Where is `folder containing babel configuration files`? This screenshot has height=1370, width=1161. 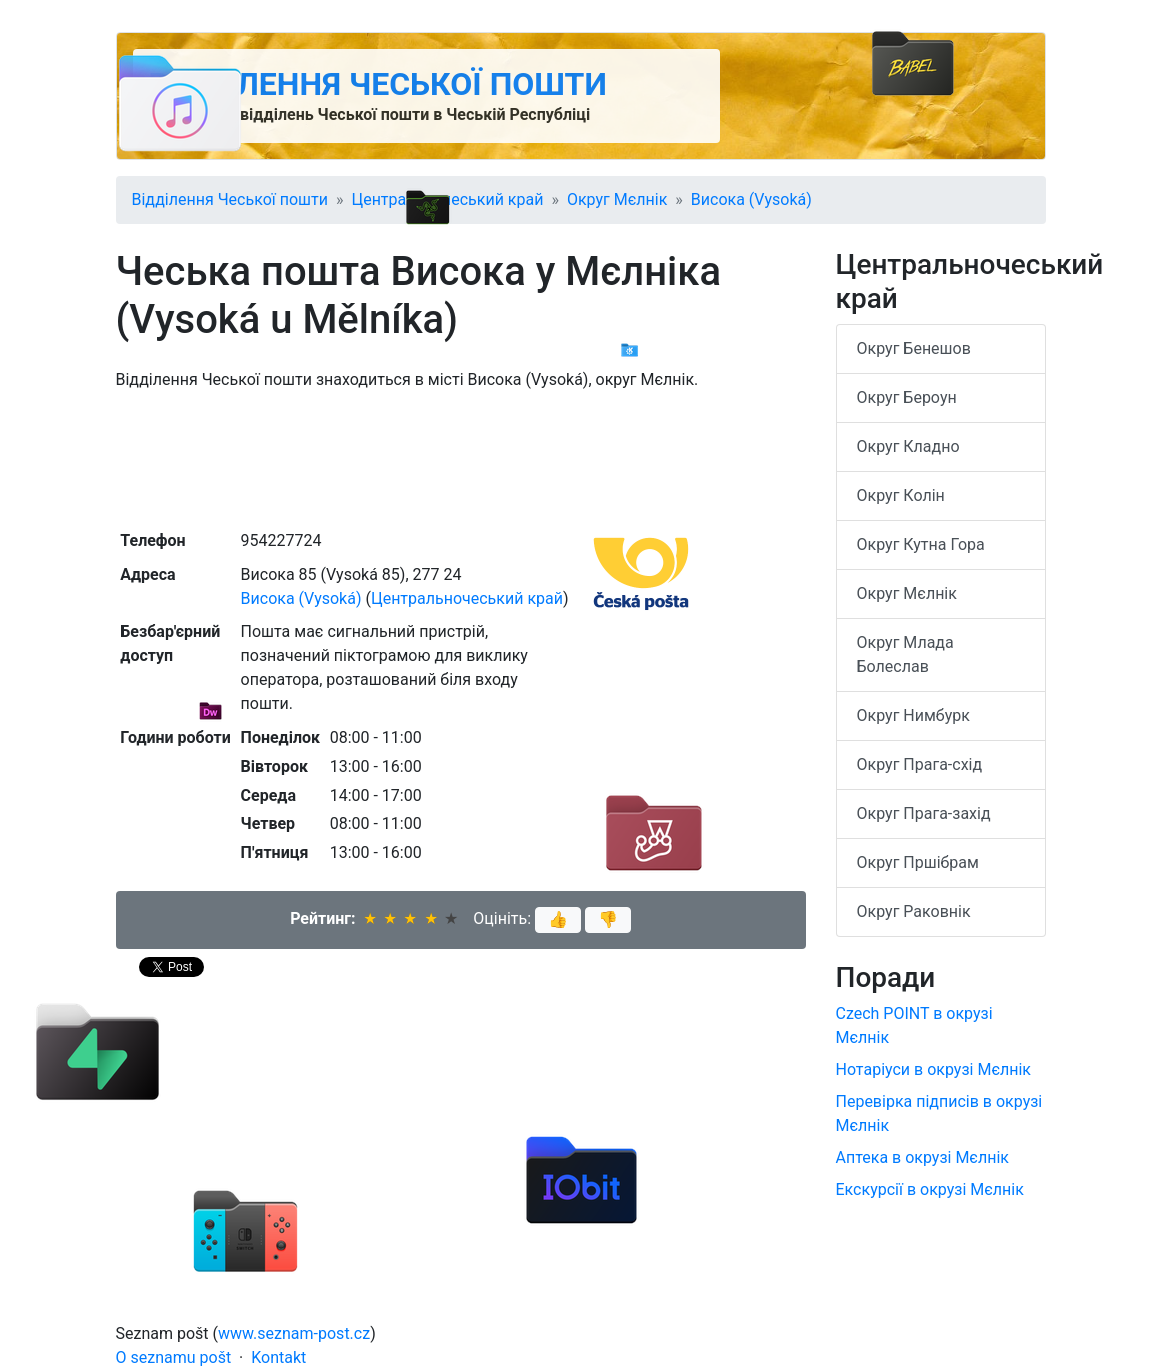
folder containing babel configuration files is located at coordinates (912, 65).